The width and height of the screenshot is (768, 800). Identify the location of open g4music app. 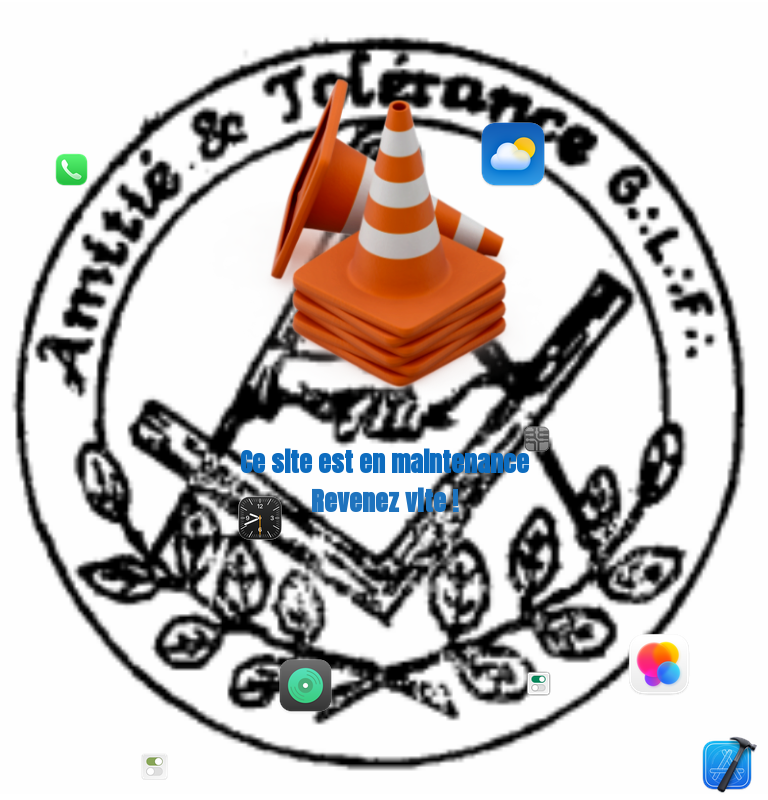
(305, 685).